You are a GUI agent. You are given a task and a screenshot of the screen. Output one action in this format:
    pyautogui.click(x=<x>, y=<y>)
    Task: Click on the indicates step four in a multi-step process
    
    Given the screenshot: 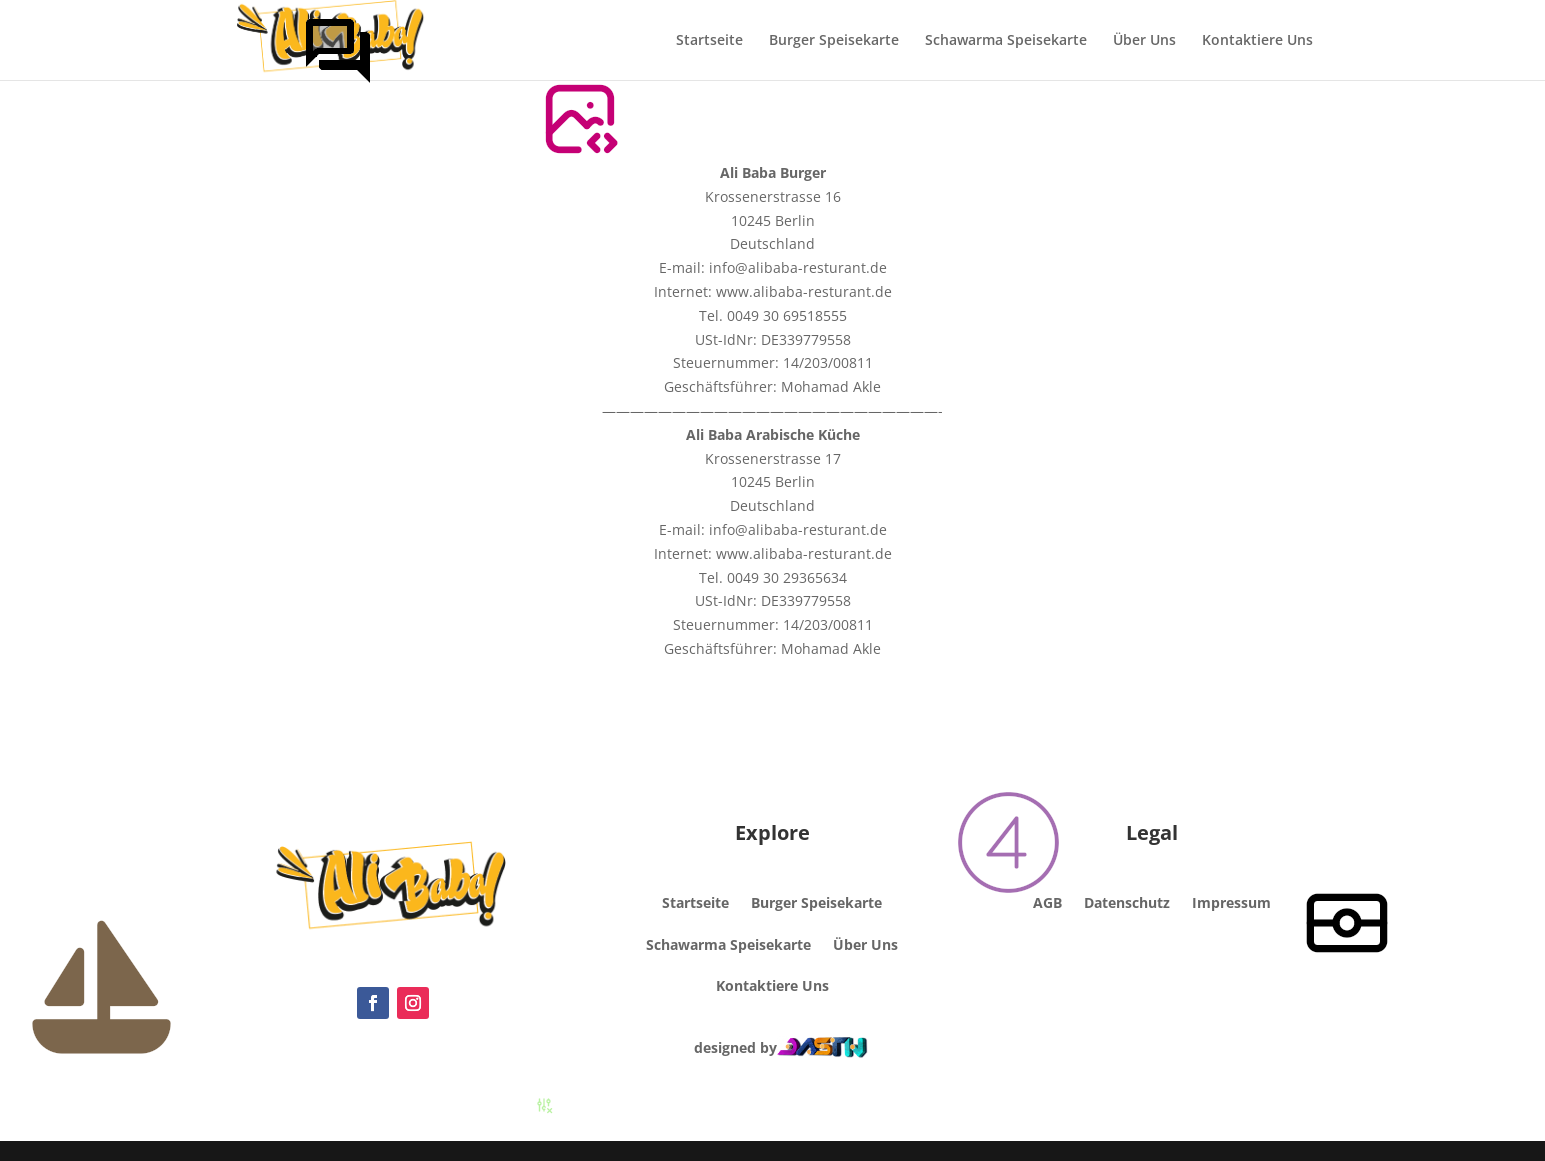 What is the action you would take?
    pyautogui.click(x=1008, y=842)
    